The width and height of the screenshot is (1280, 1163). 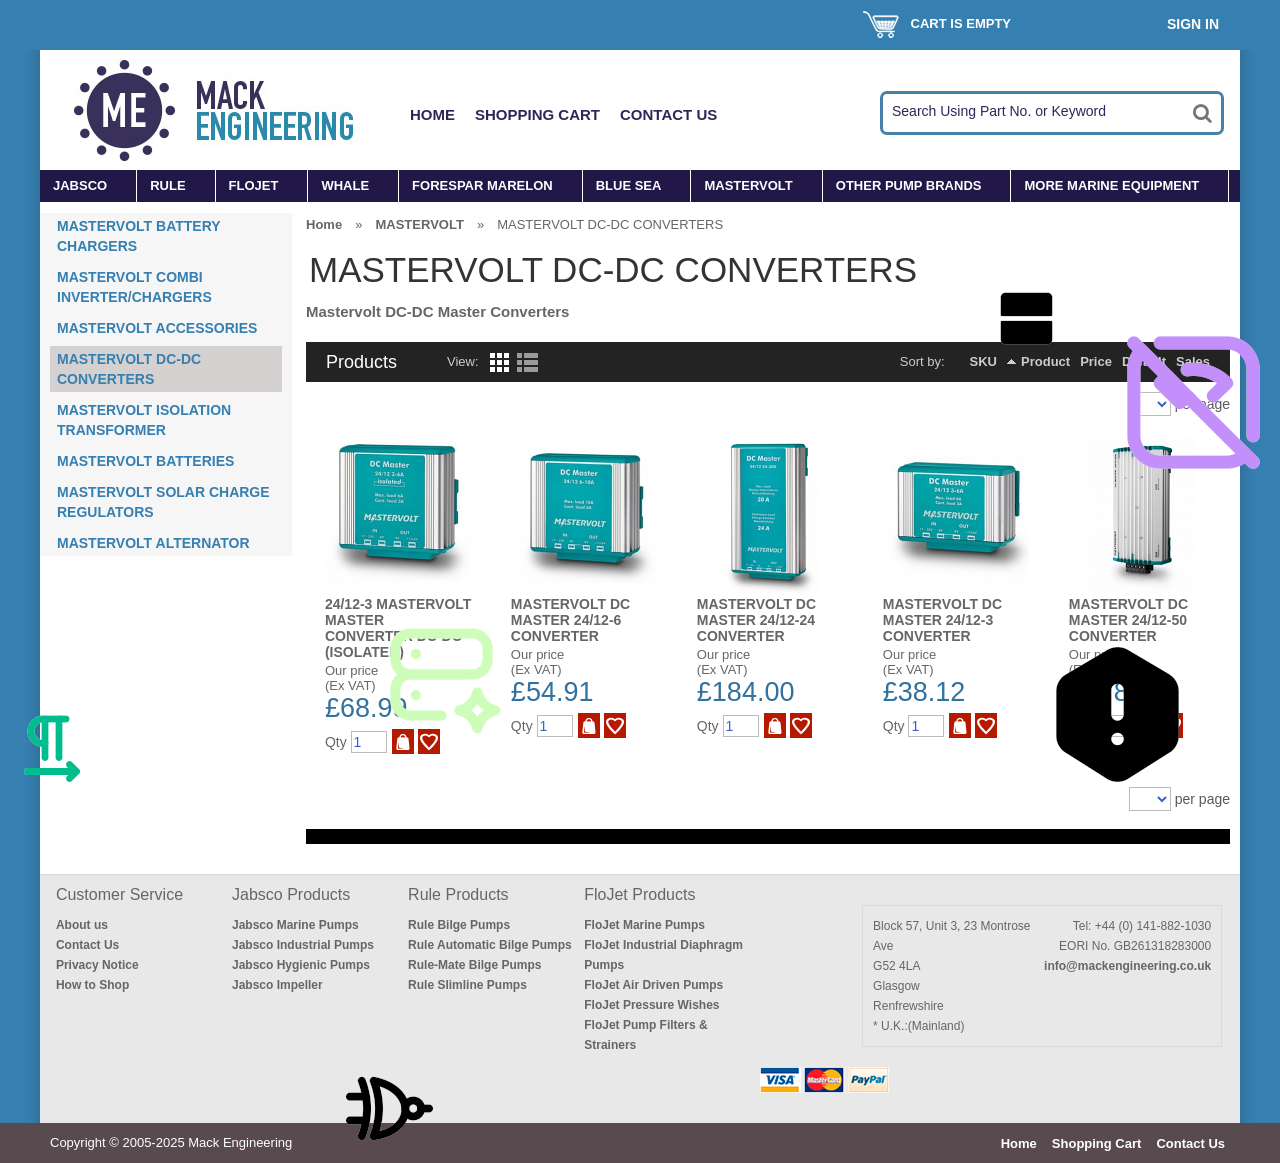 What do you see at coordinates (441, 674) in the screenshot?
I see `access AI-powered server features` at bounding box center [441, 674].